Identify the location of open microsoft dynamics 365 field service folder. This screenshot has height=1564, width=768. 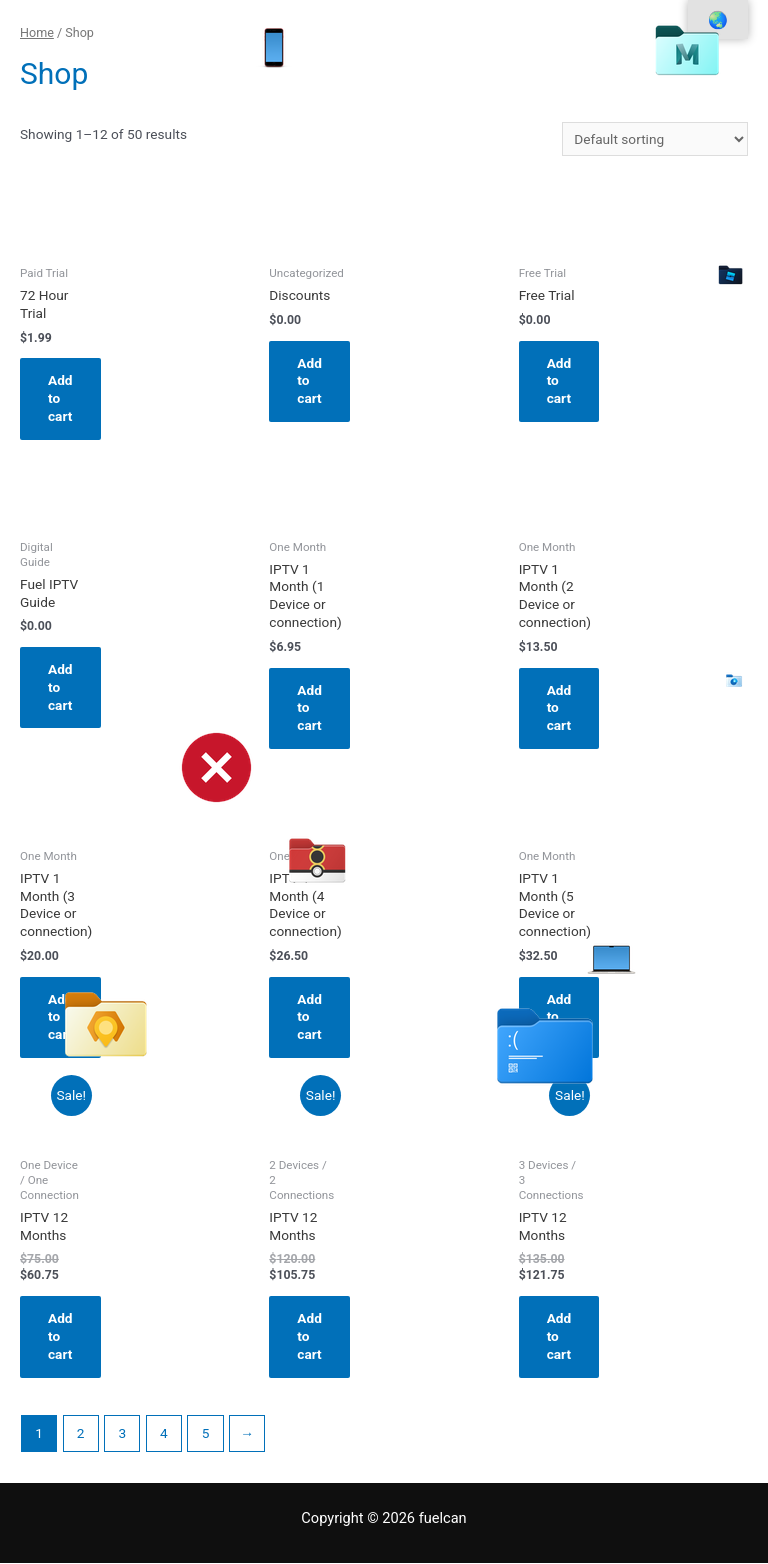
(105, 1026).